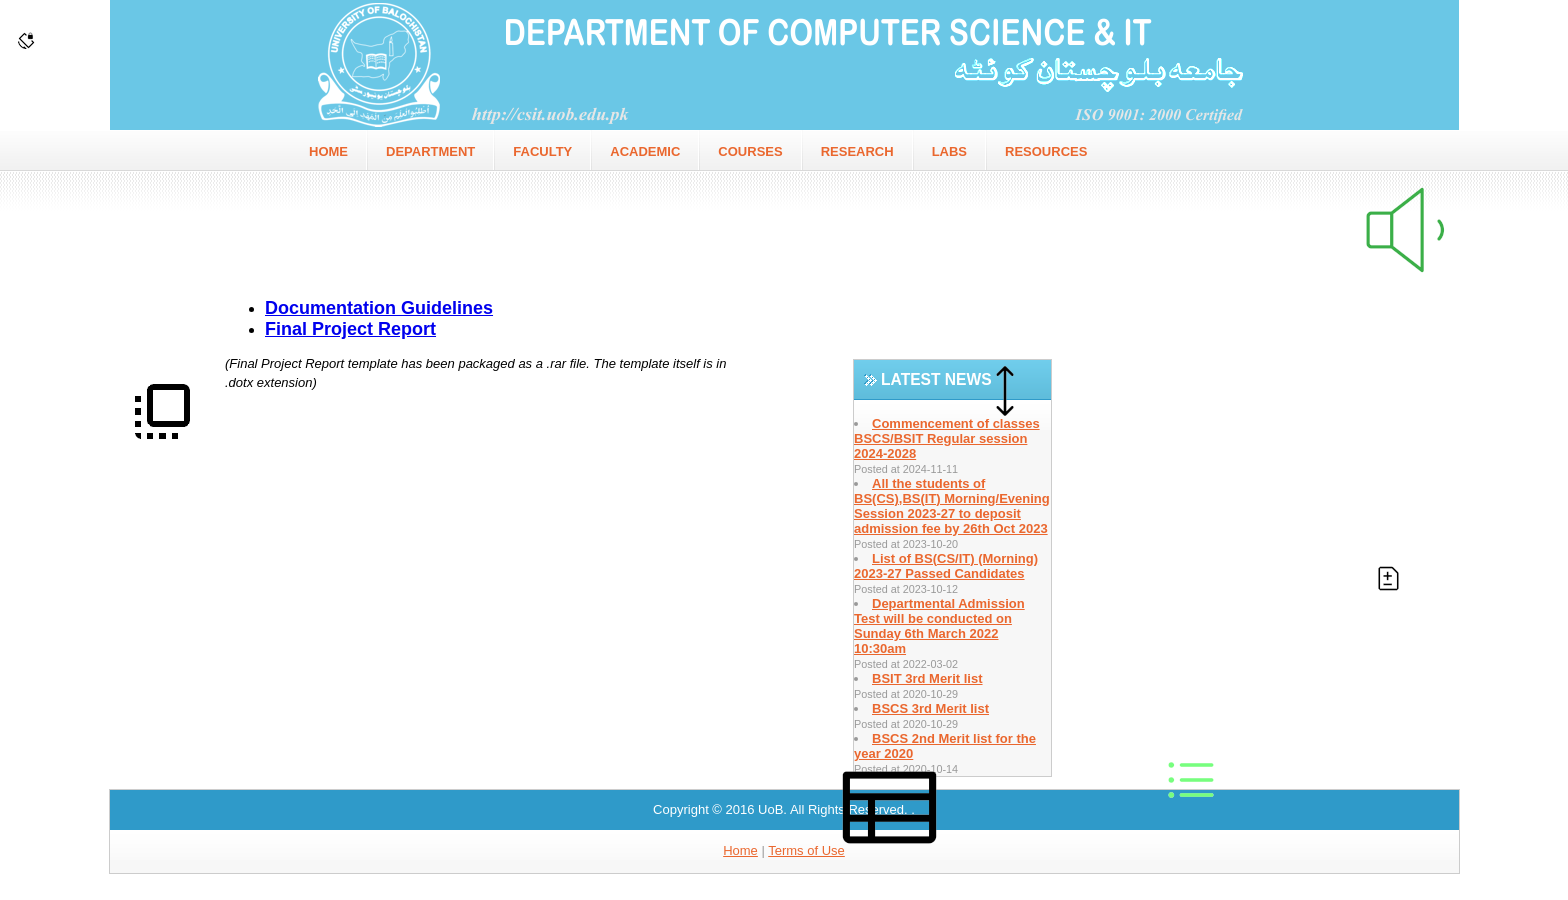 The width and height of the screenshot is (1568, 900). What do you see at coordinates (1388, 578) in the screenshot?
I see `request changes on a code review` at bounding box center [1388, 578].